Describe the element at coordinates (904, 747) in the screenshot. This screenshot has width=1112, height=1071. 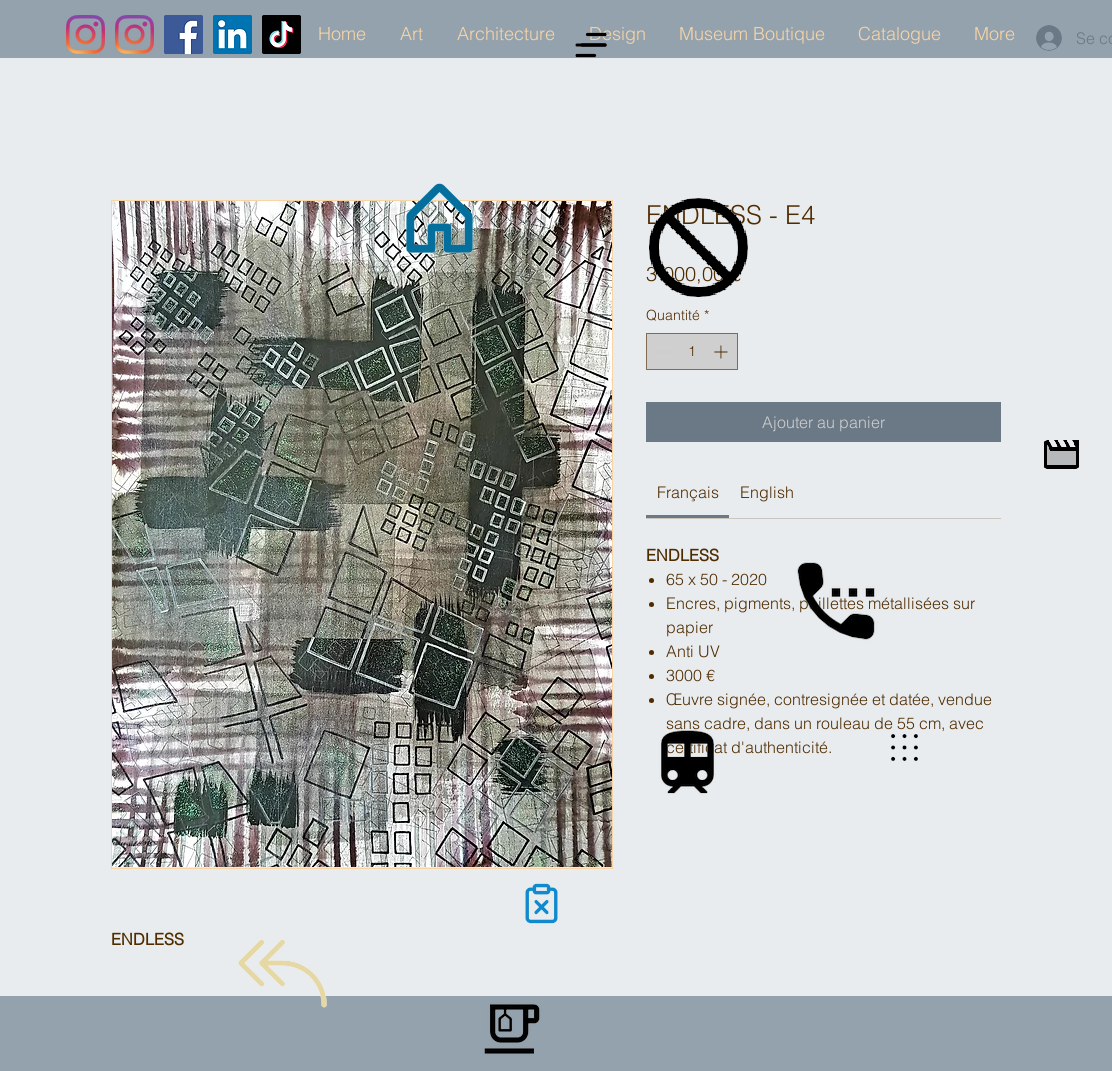
I see `open app drawer or launcher` at that location.